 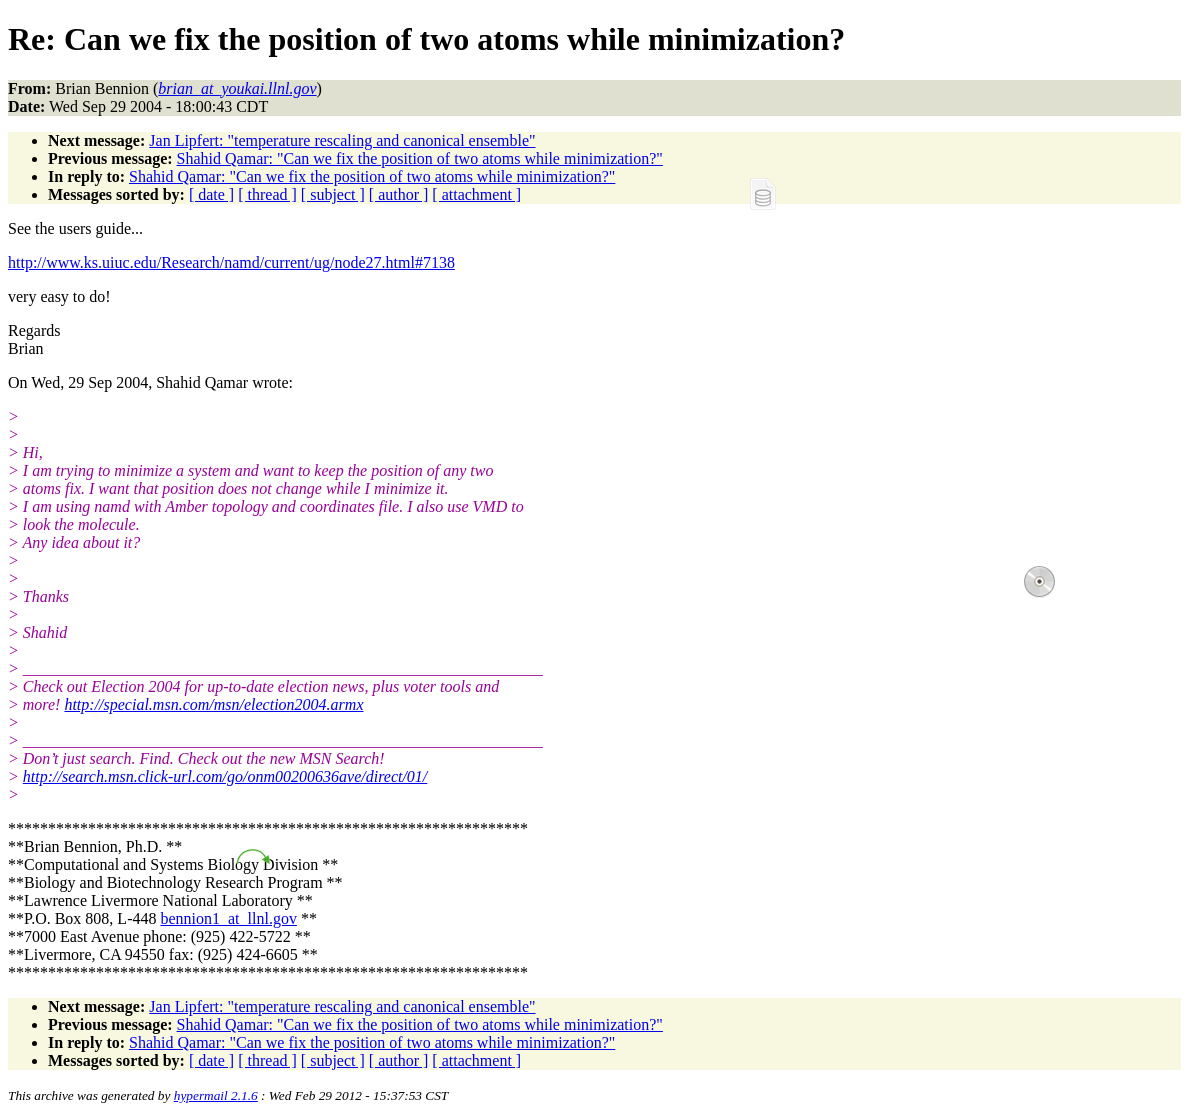 What do you see at coordinates (1039, 581) in the screenshot?
I see `access DVD drive or optical media` at bounding box center [1039, 581].